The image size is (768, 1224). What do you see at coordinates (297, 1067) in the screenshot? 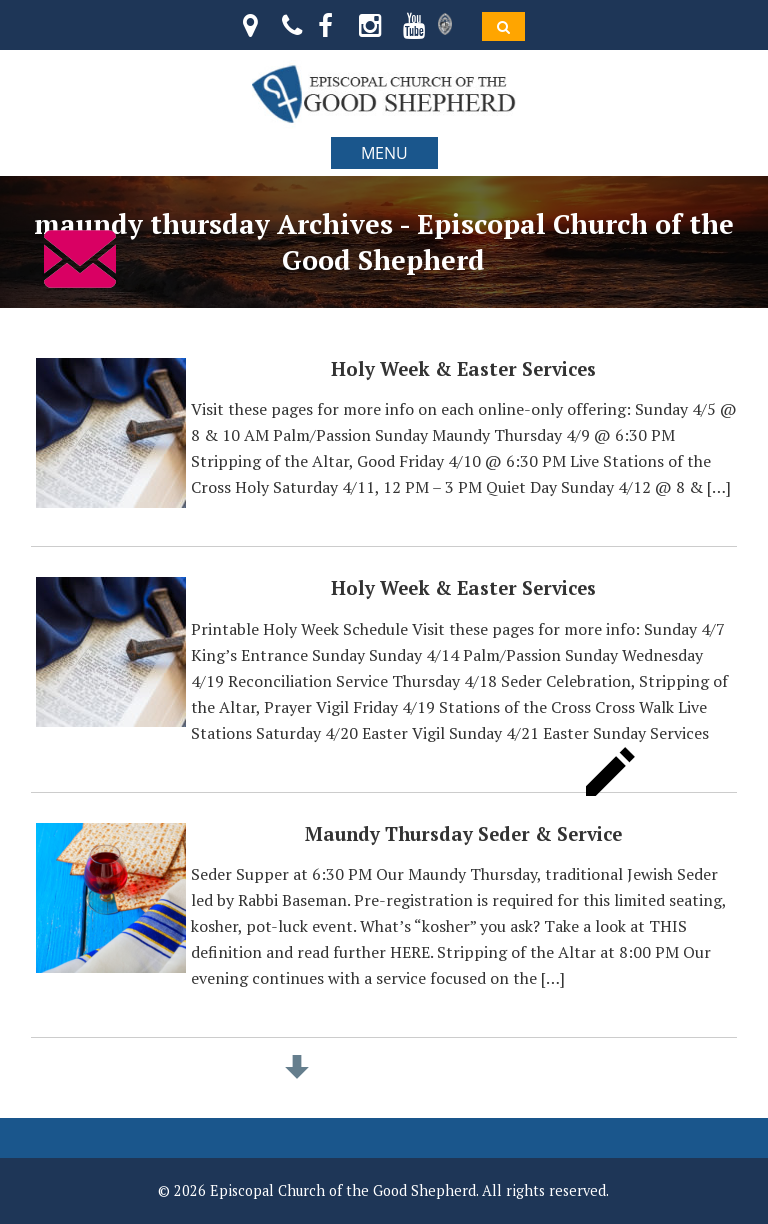
I see `download a file or content` at bounding box center [297, 1067].